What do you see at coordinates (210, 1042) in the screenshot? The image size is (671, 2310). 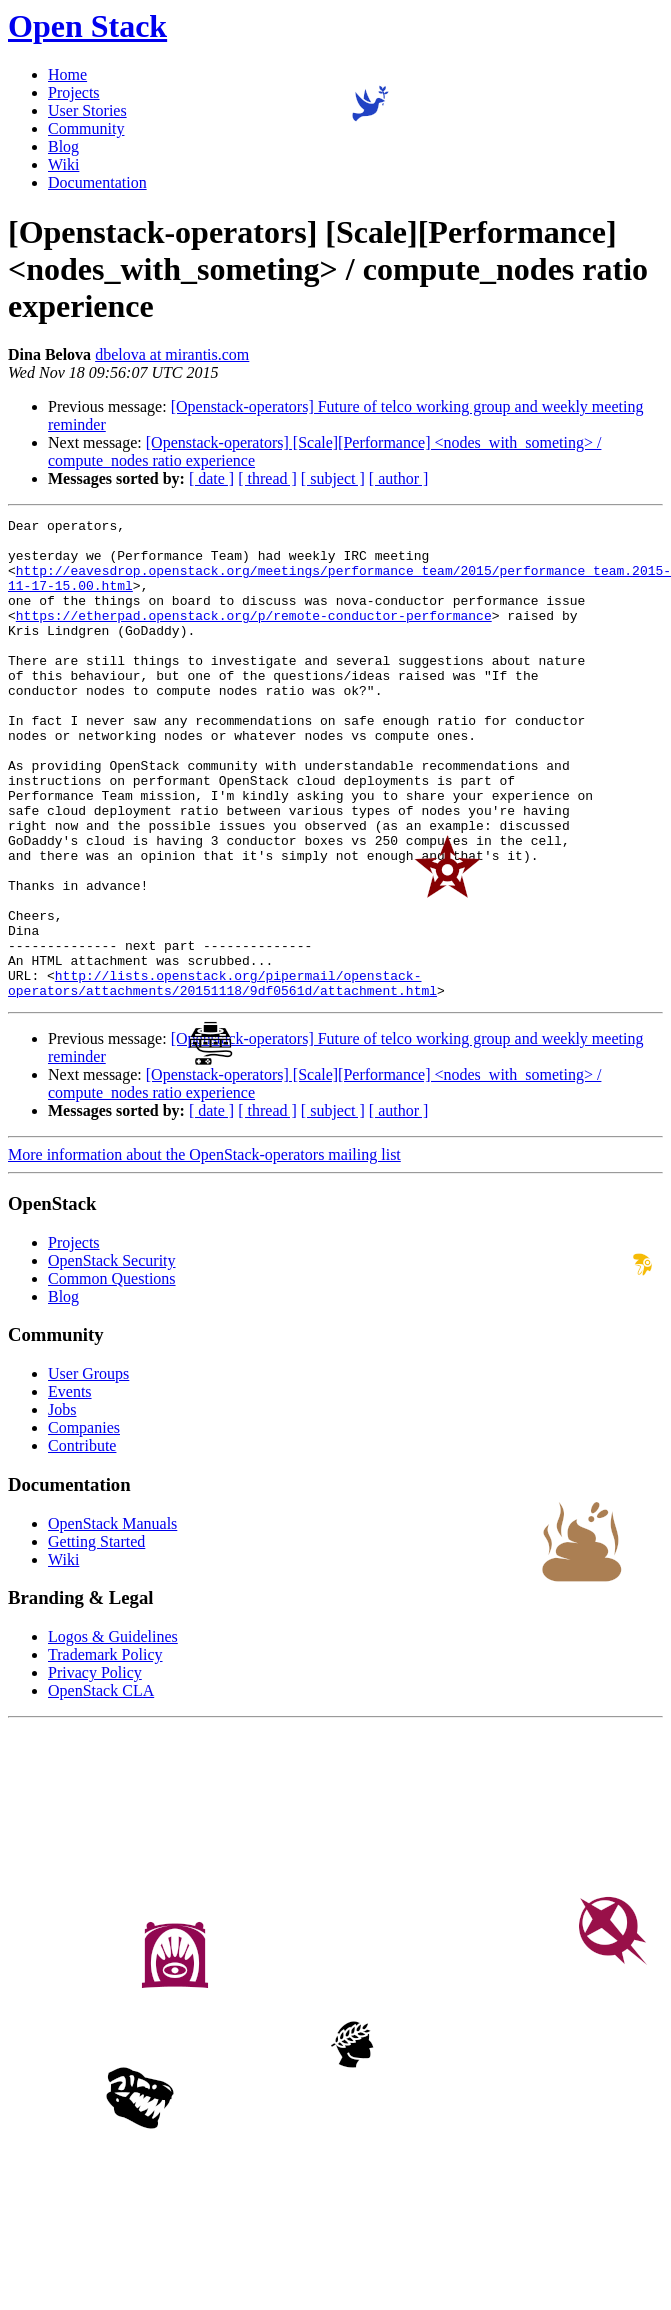 I see `access gaming features or game center` at bounding box center [210, 1042].